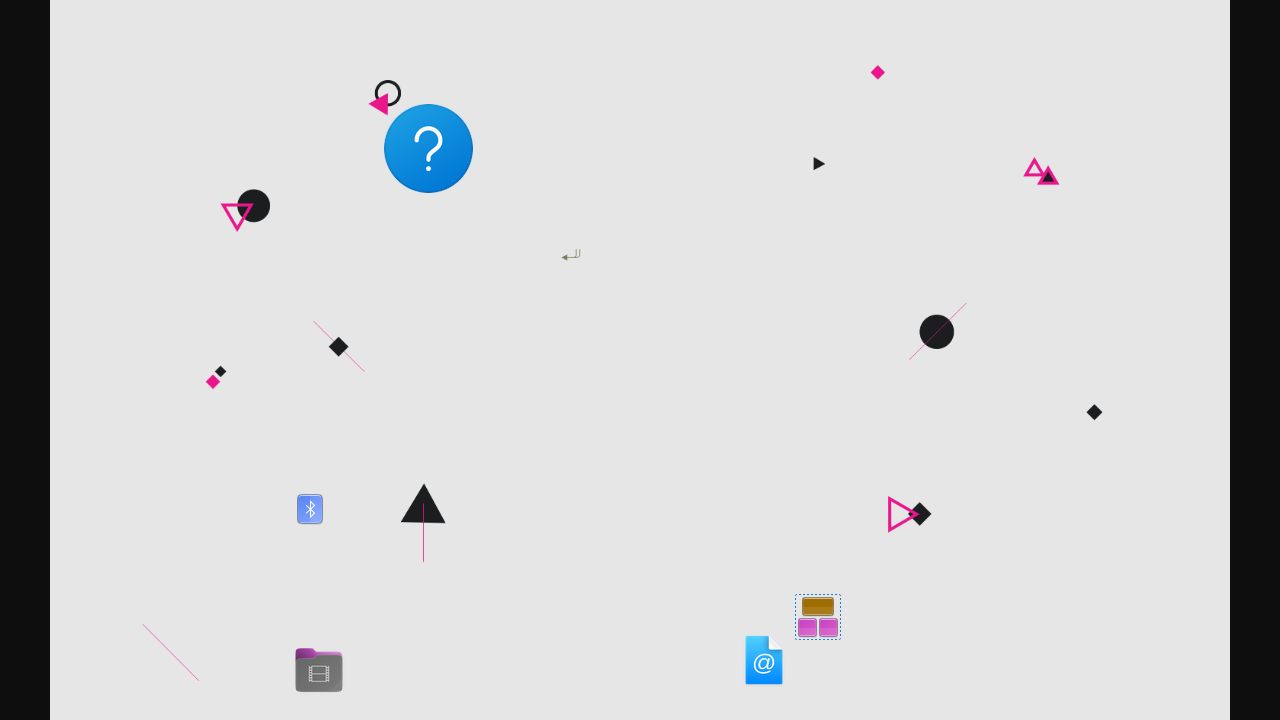  I want to click on address book or contacts file, so click(764, 661).